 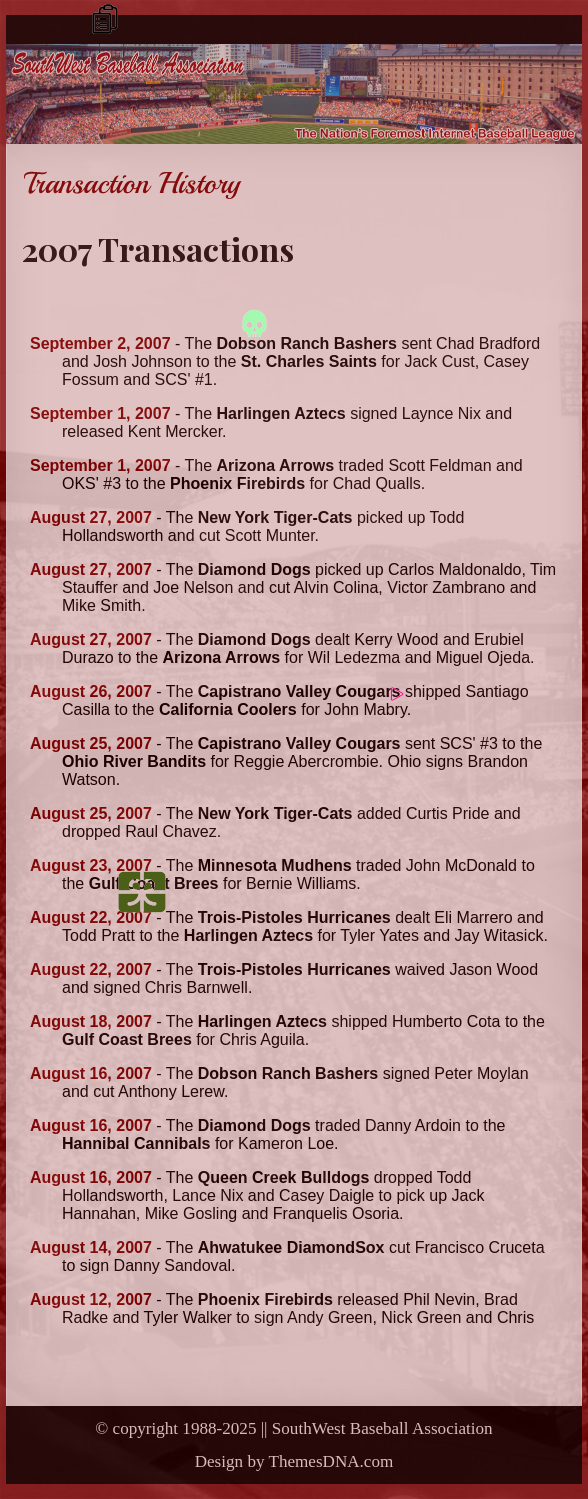 What do you see at coordinates (397, 694) in the screenshot?
I see `play media or video content` at bounding box center [397, 694].